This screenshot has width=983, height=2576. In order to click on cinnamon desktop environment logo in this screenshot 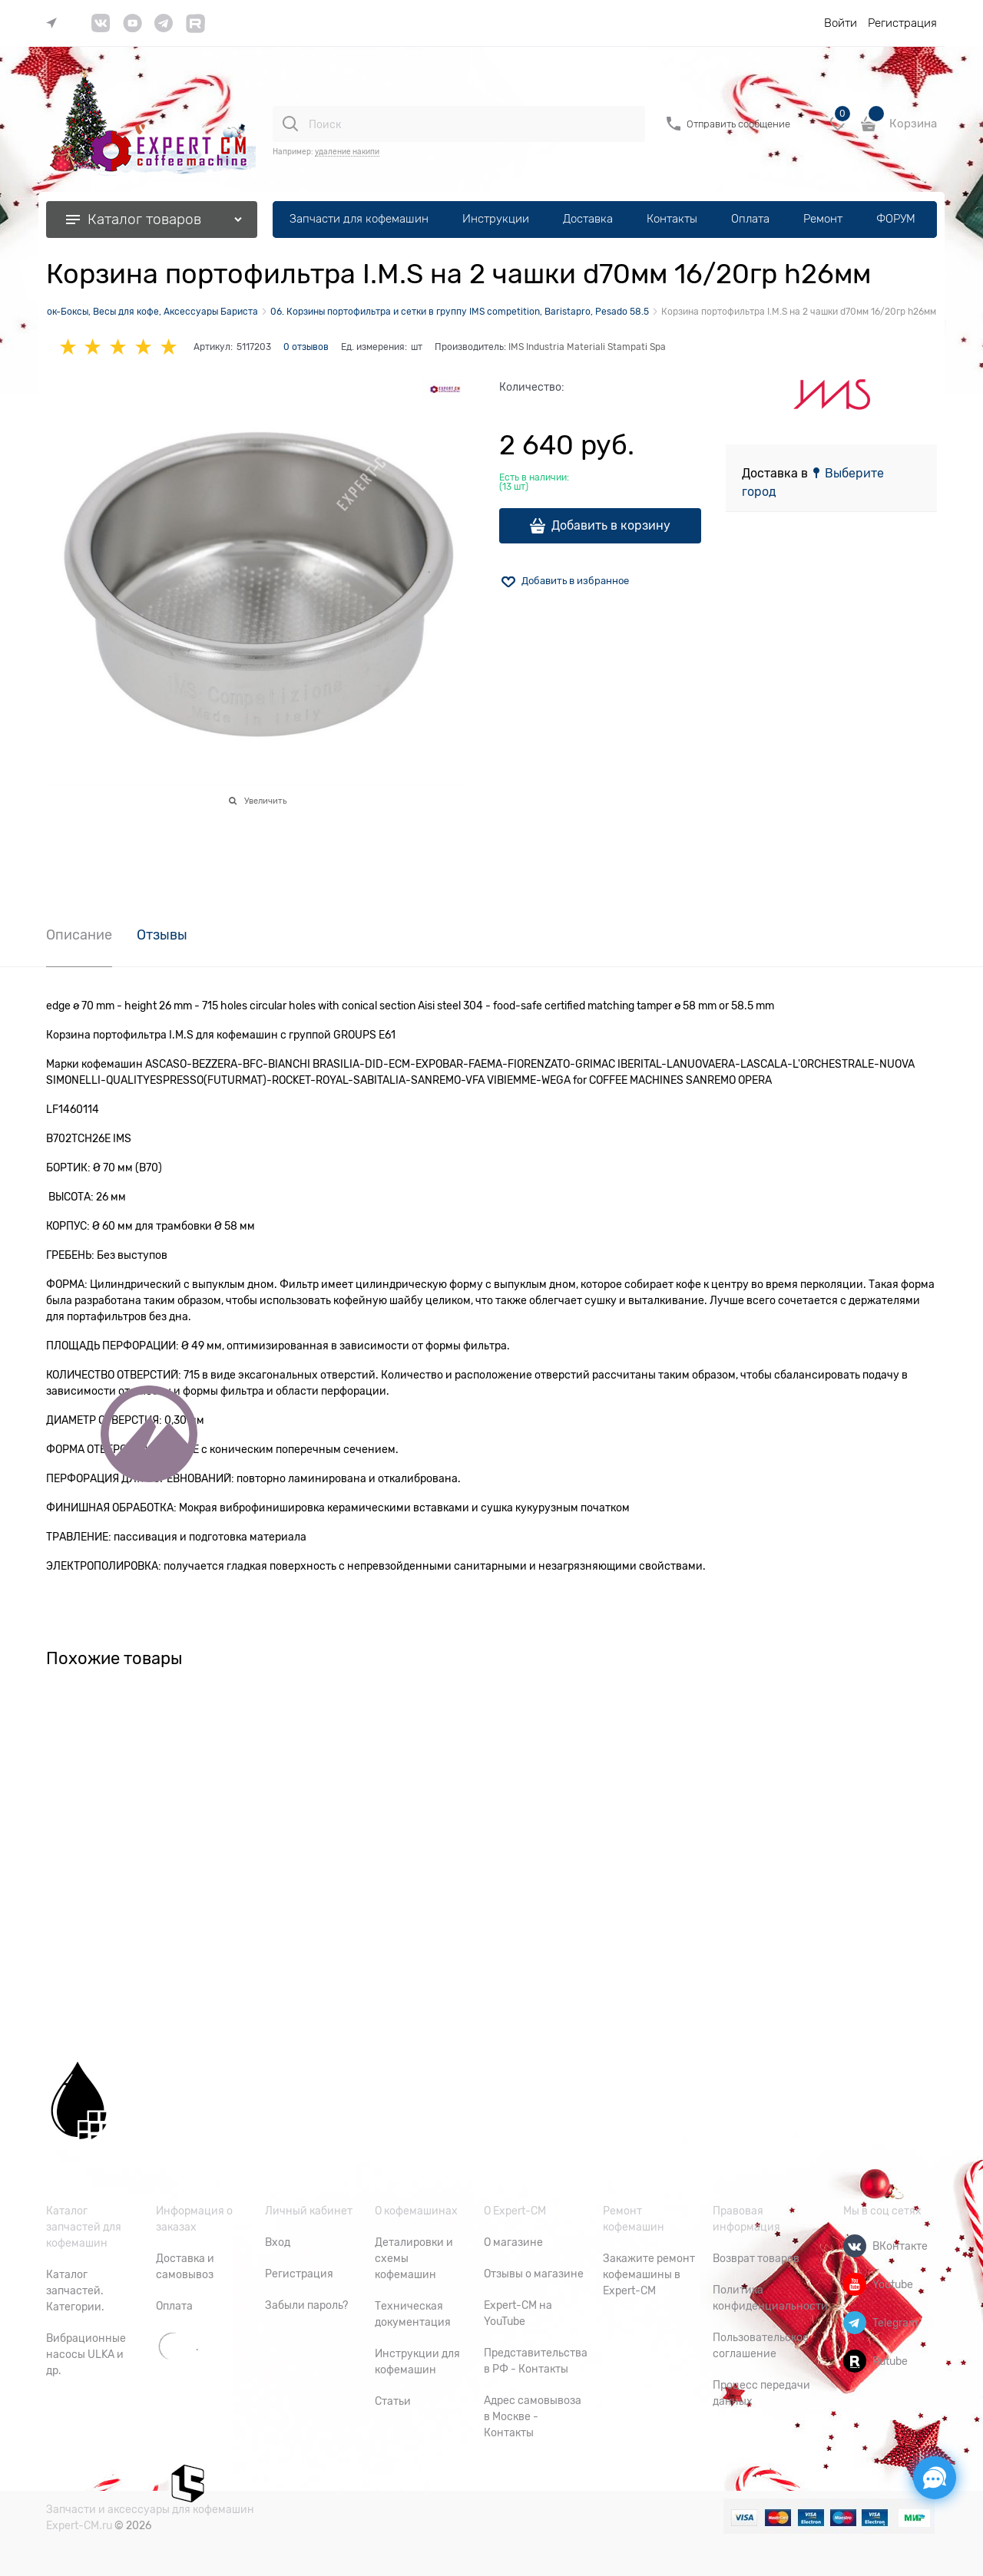, I will do `click(149, 1434)`.